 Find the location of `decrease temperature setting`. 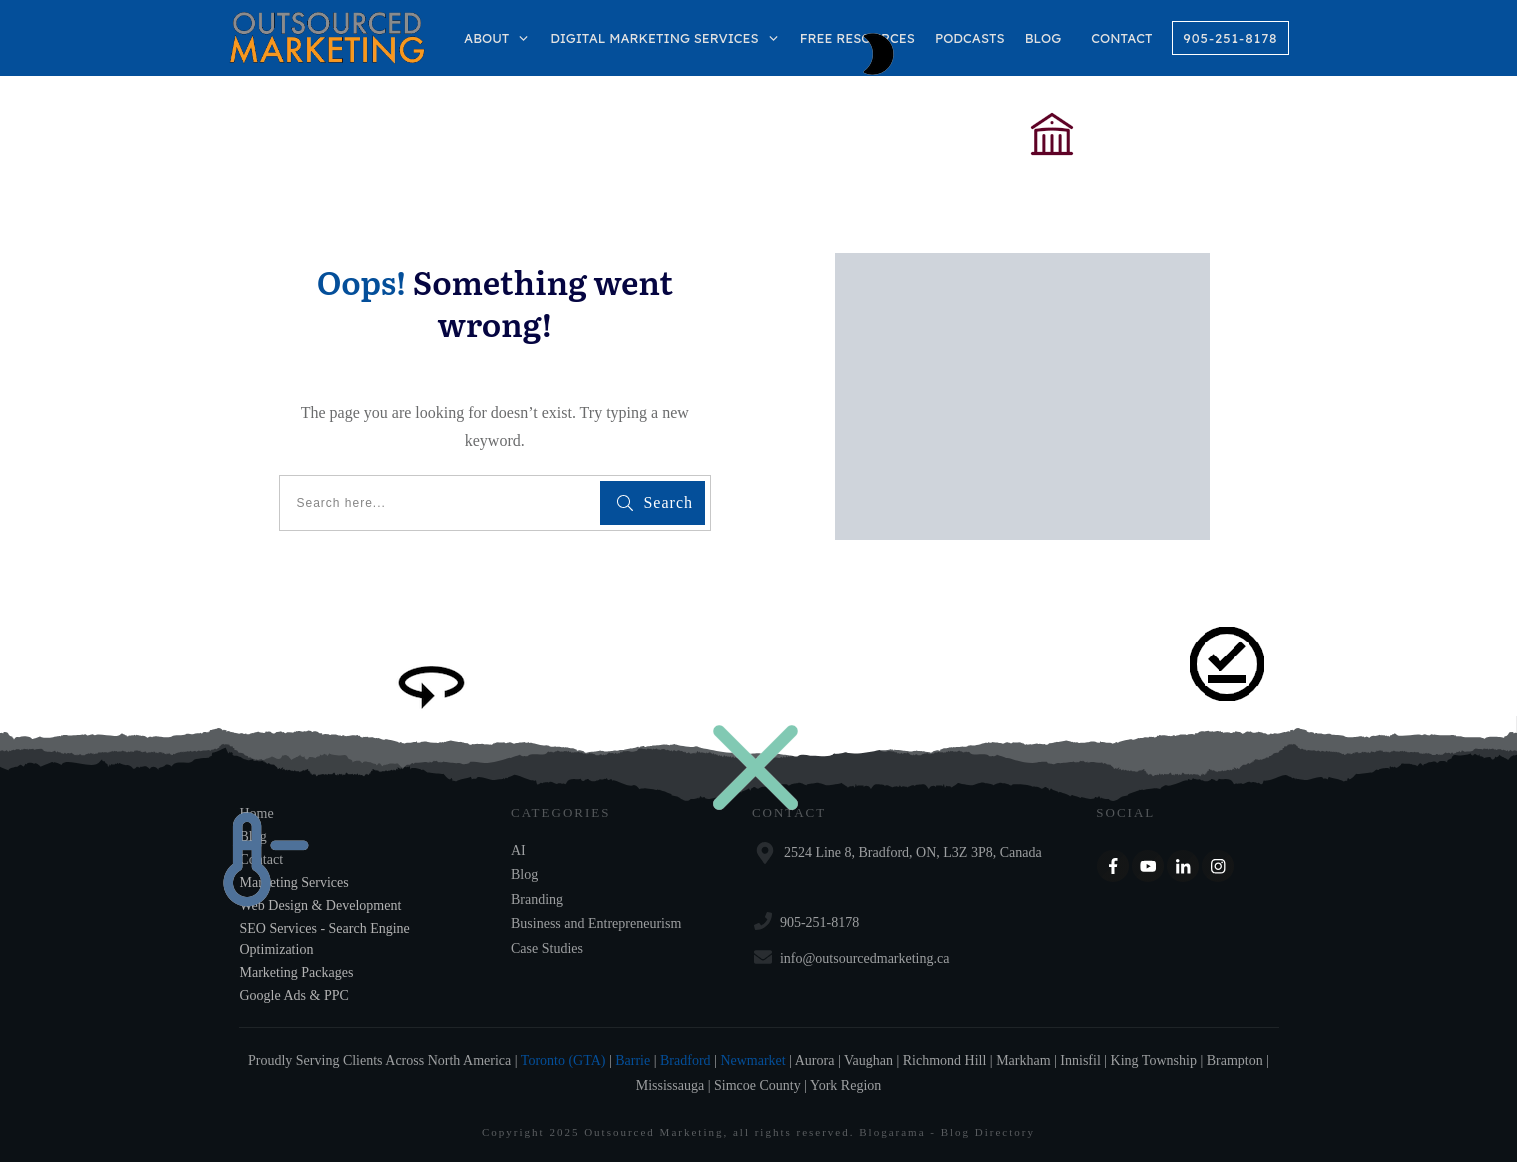

decrease temperature setting is located at coordinates (256, 859).